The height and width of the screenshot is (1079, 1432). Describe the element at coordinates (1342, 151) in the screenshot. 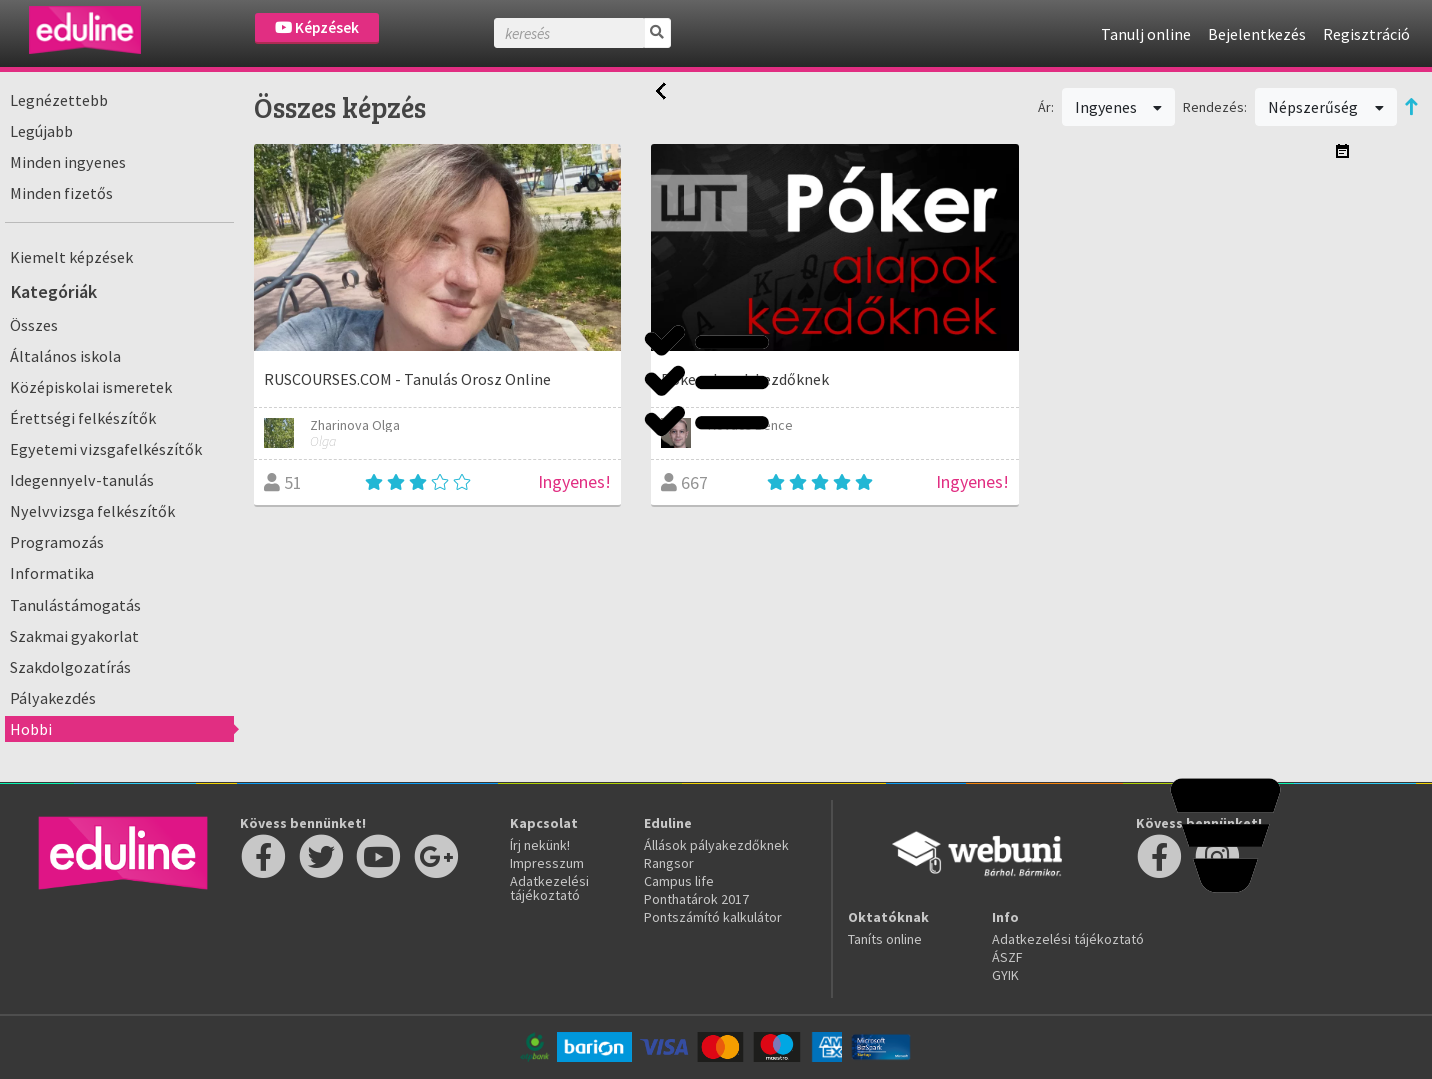

I see `view event details or notes` at that location.